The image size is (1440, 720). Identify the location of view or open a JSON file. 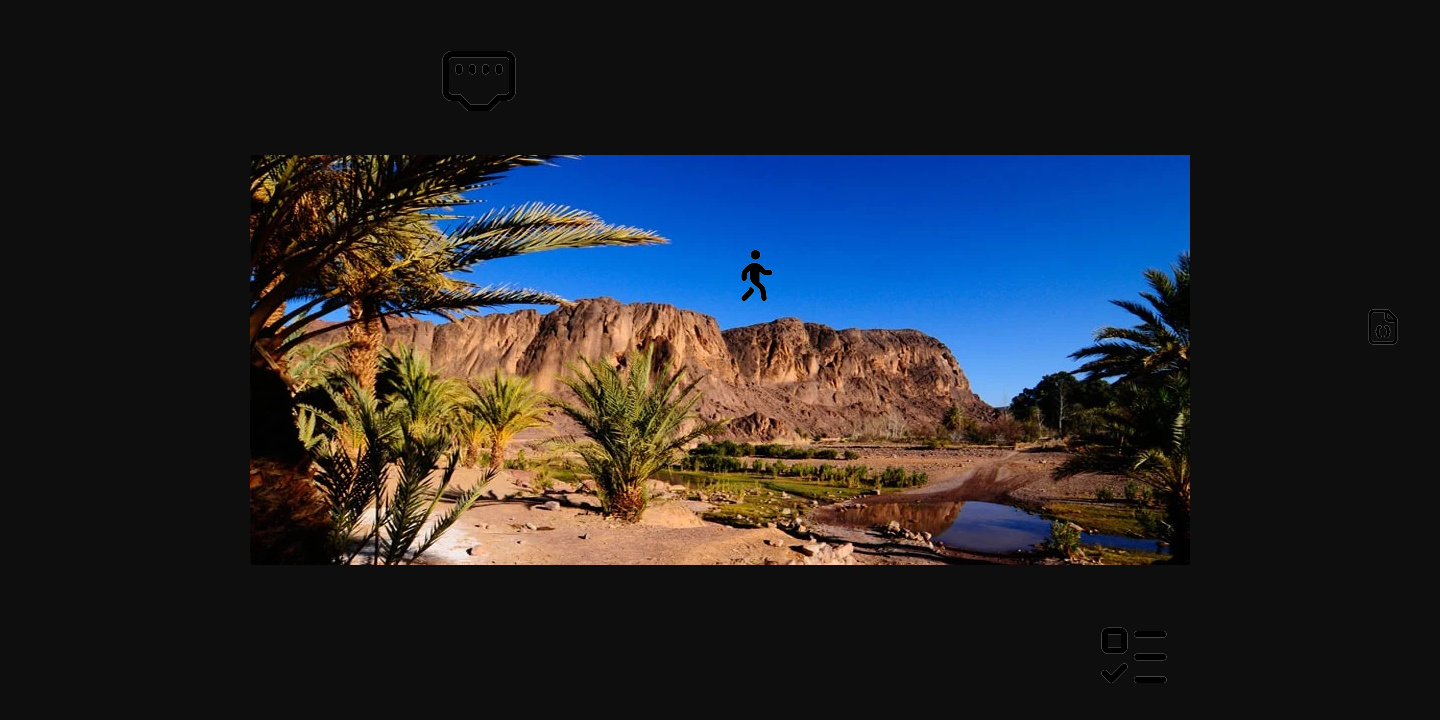
(1383, 327).